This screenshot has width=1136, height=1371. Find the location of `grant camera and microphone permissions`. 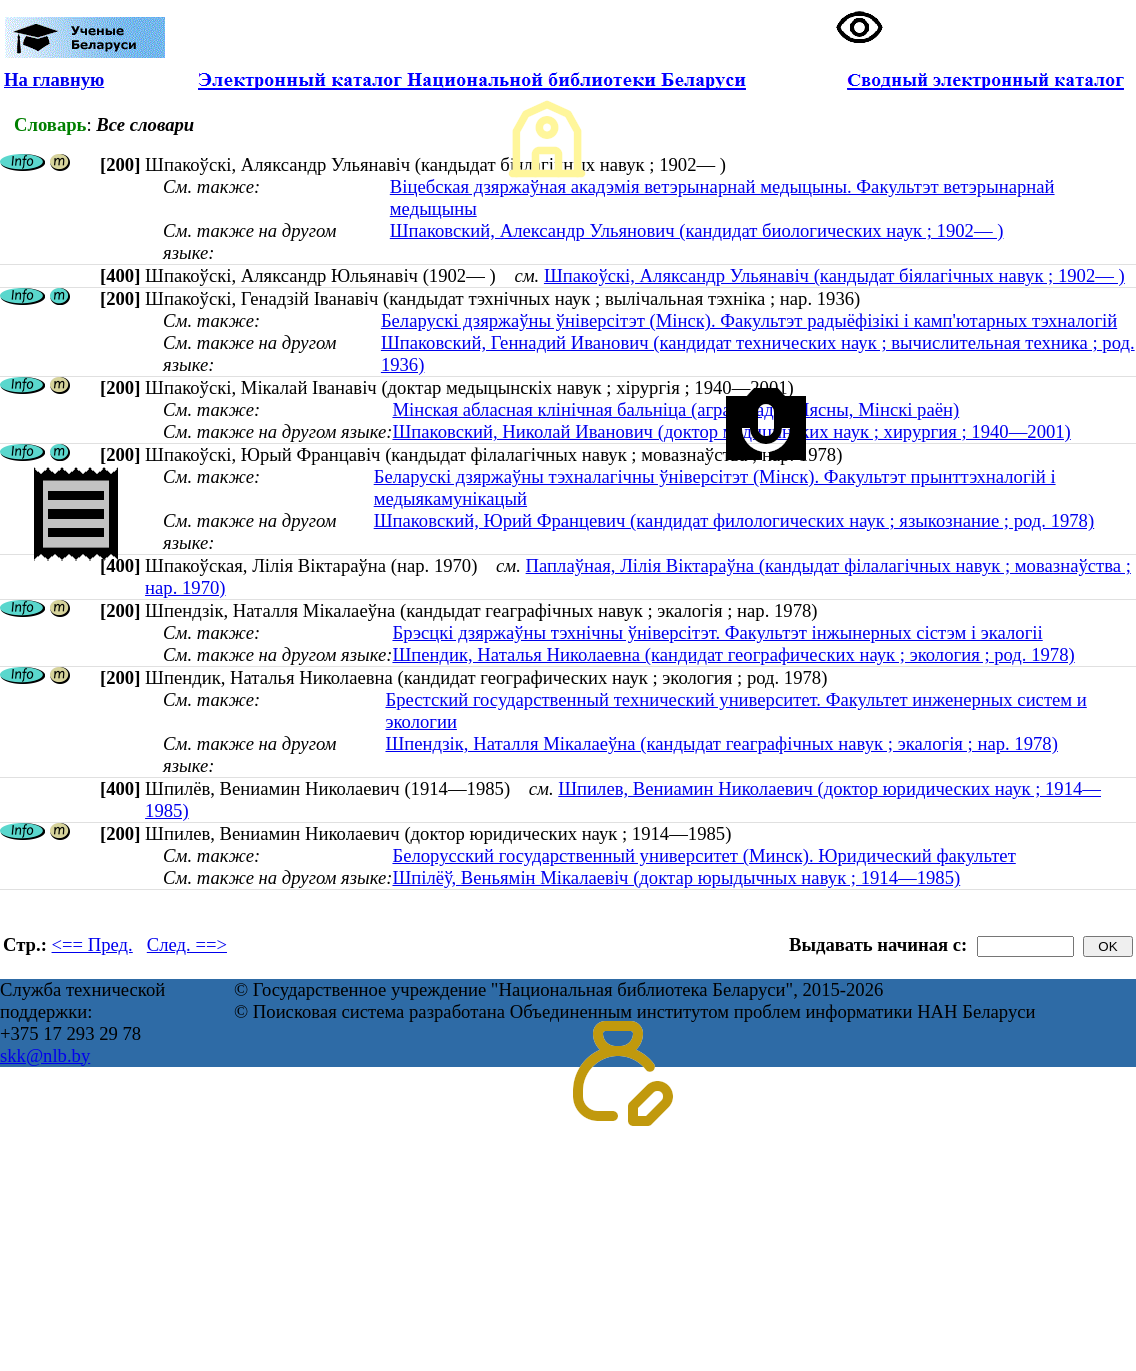

grant camera and microphone permissions is located at coordinates (766, 424).